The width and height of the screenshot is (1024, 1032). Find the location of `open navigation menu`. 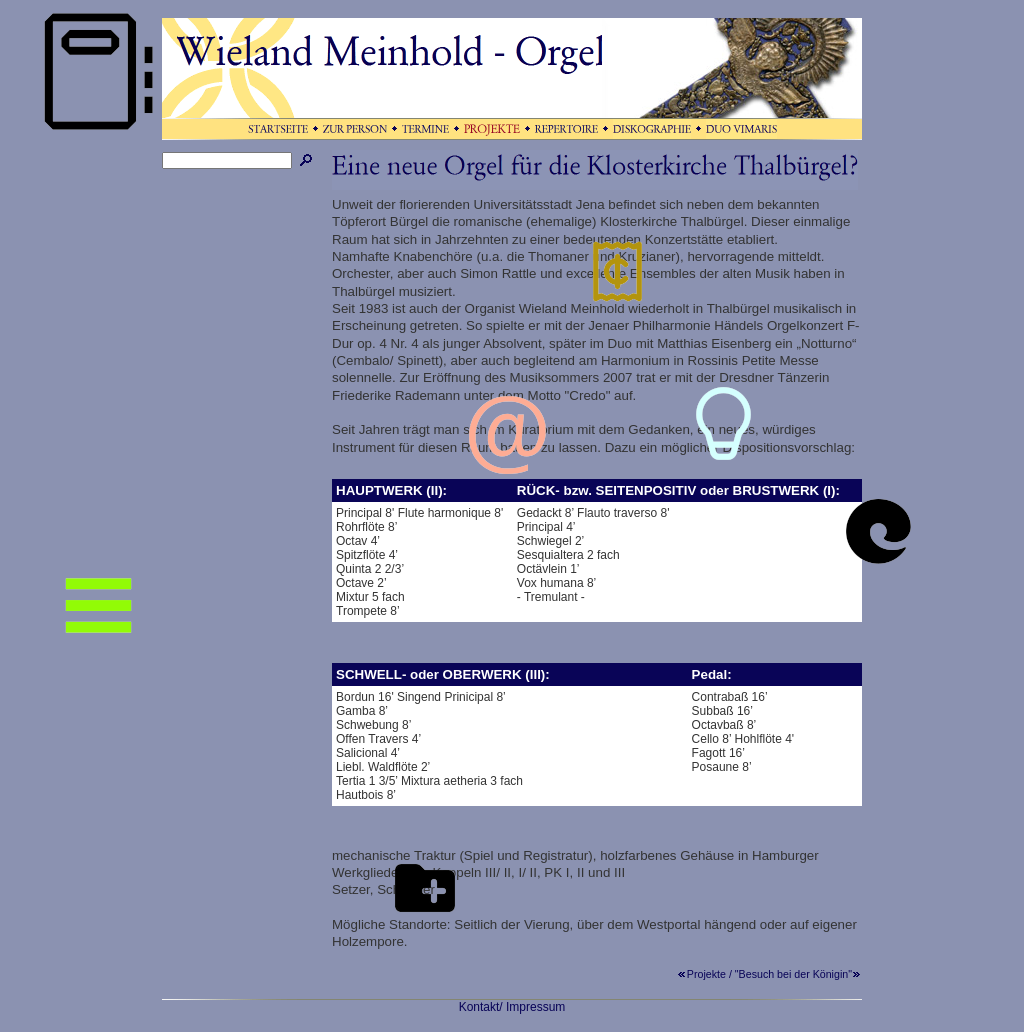

open navigation menu is located at coordinates (98, 605).